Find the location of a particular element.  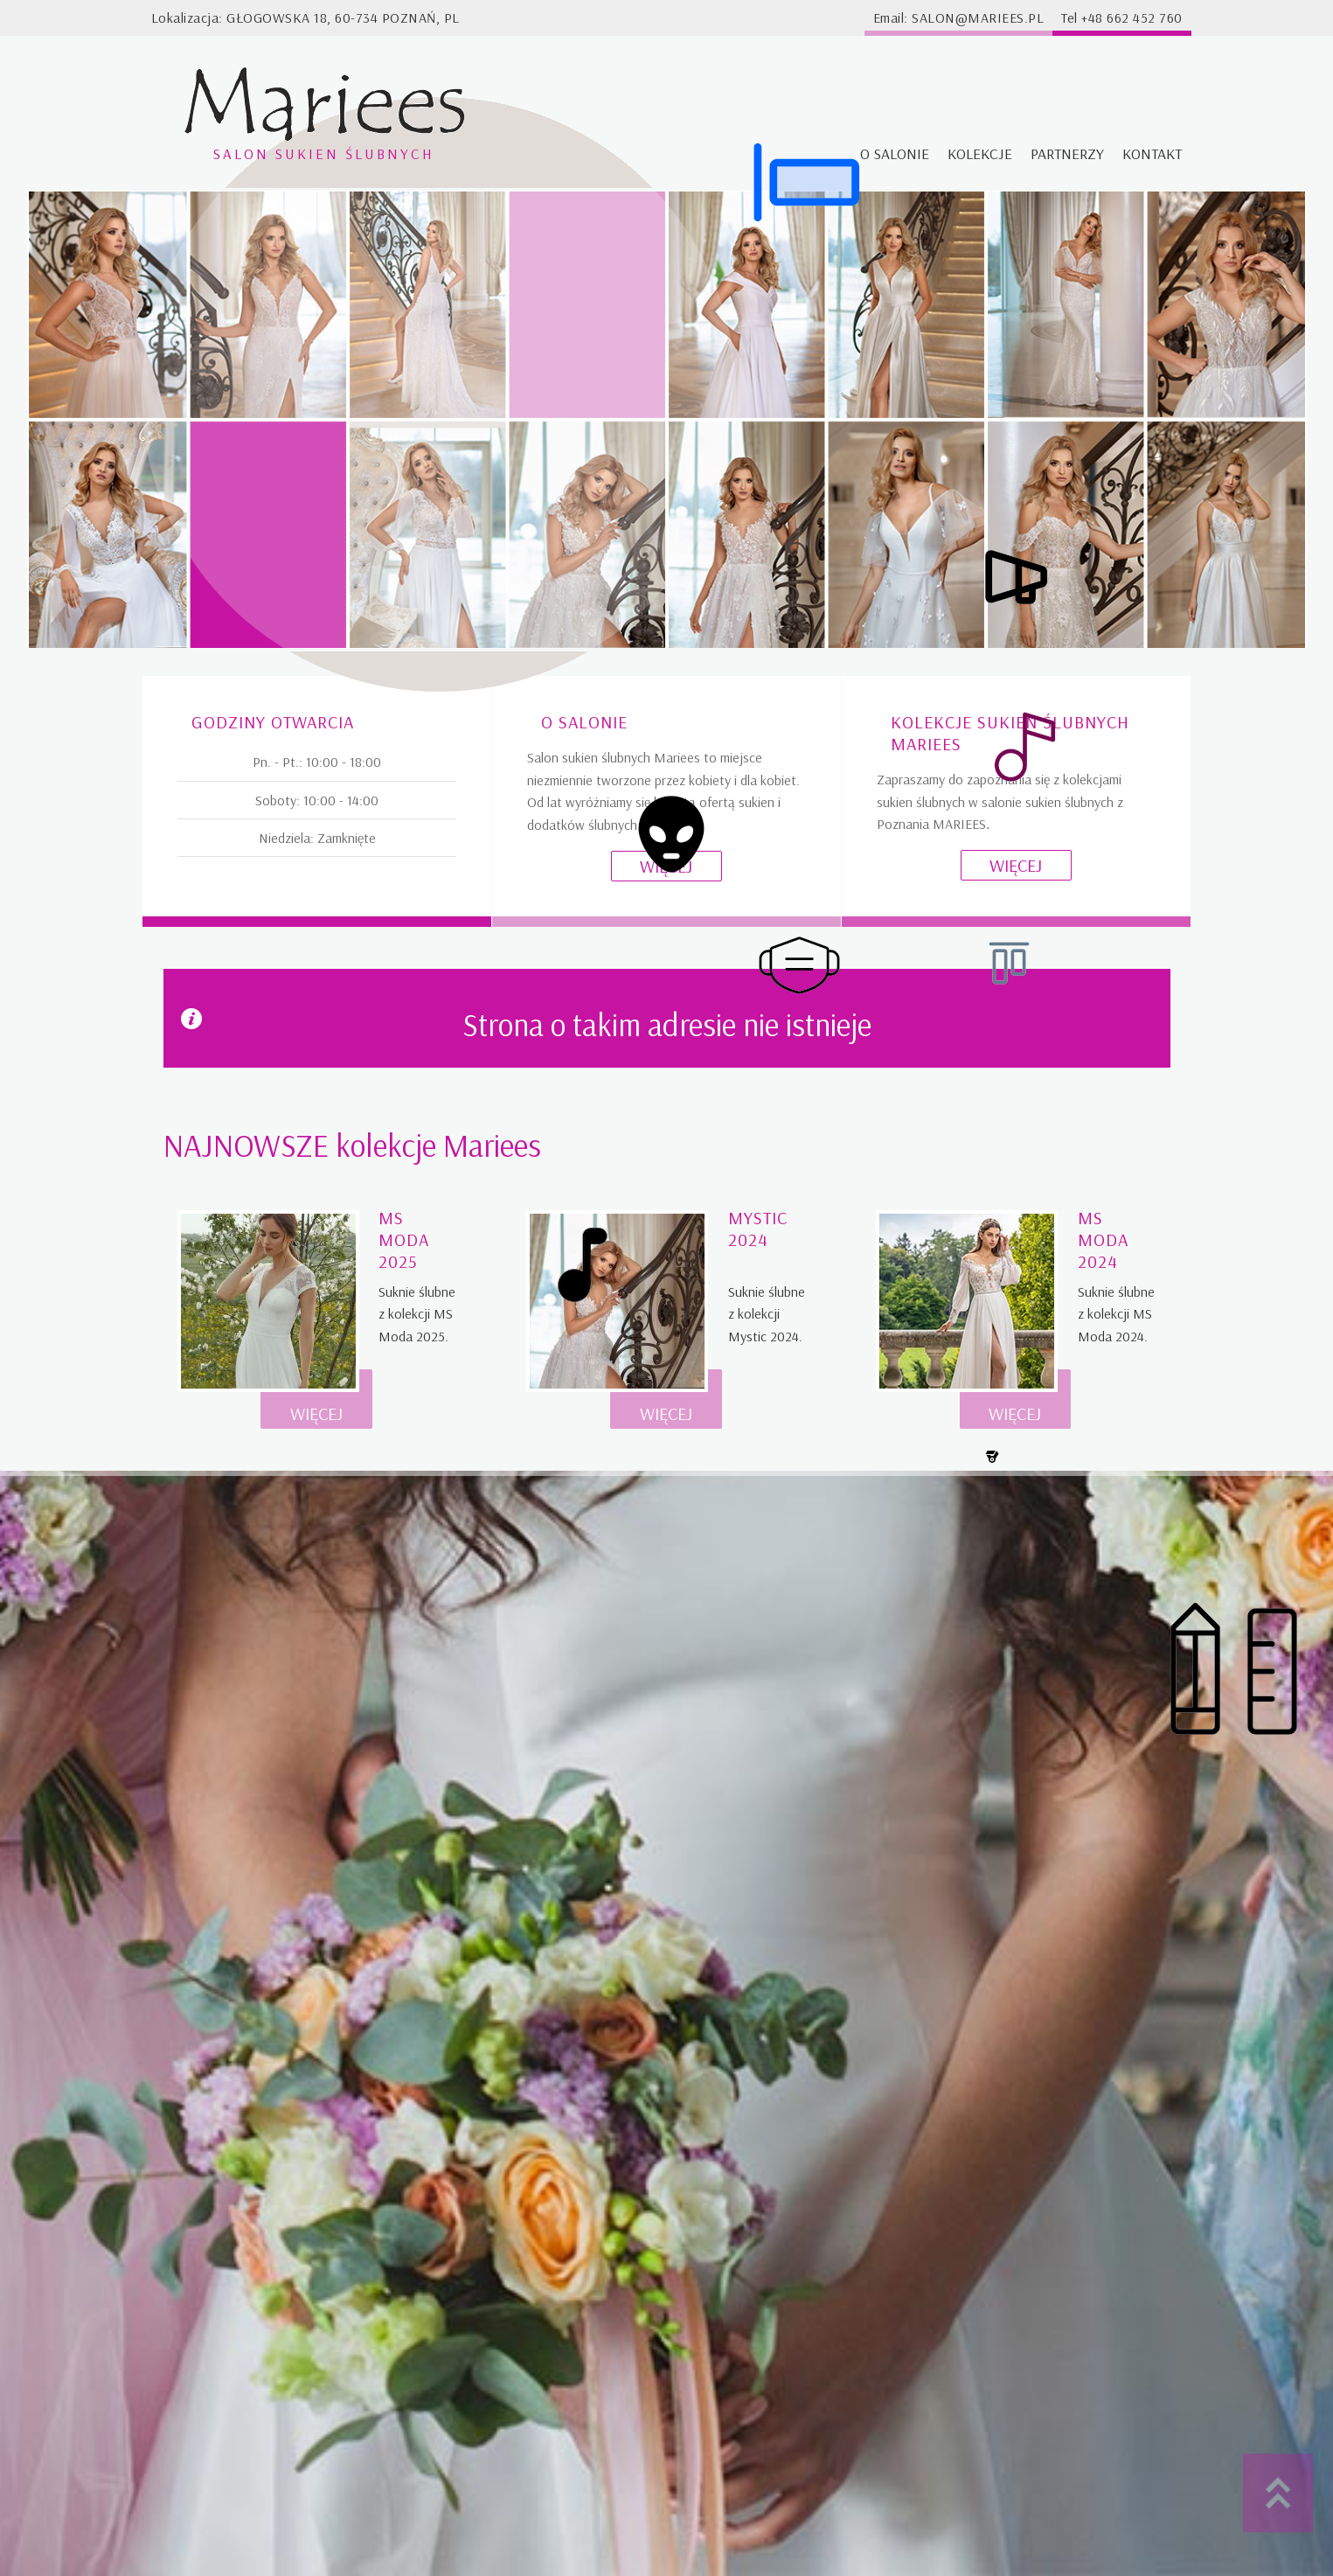

indicates mask required or health safety guidelines is located at coordinates (799, 966).